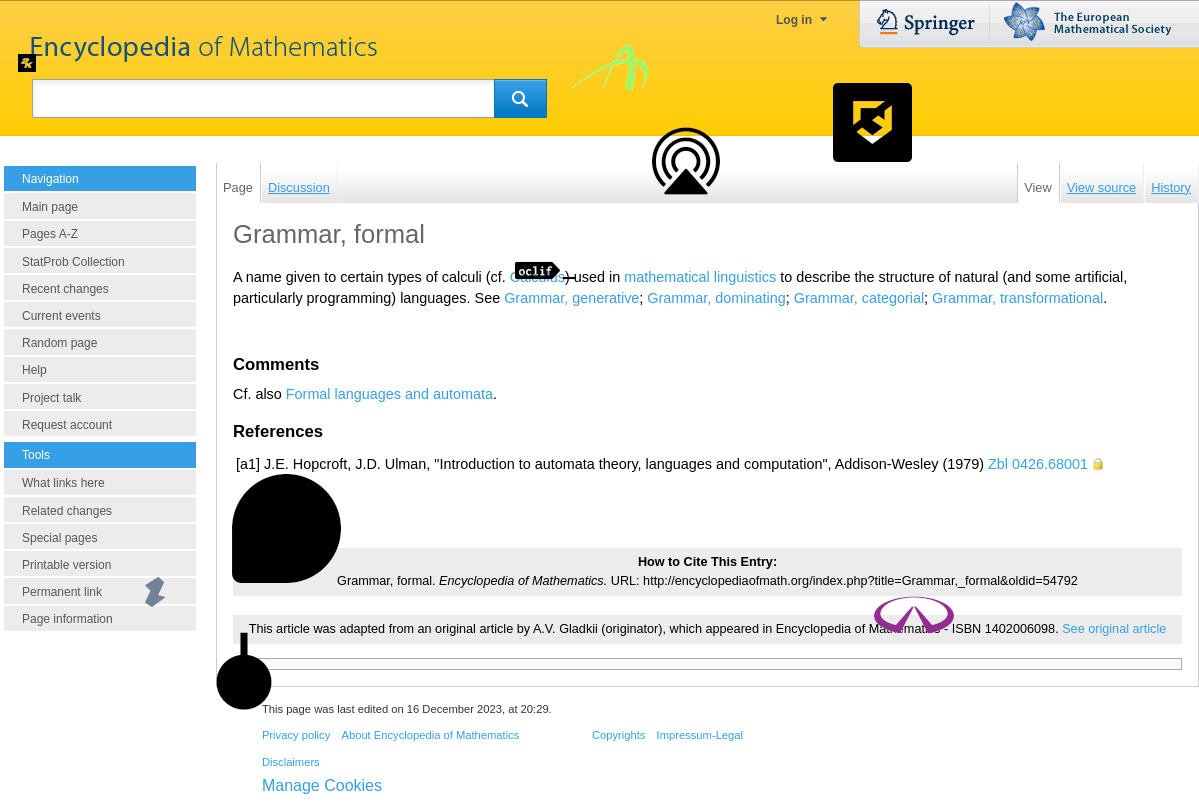 This screenshot has width=1199, height=807. I want to click on Infiniti brand logo, so click(914, 615).